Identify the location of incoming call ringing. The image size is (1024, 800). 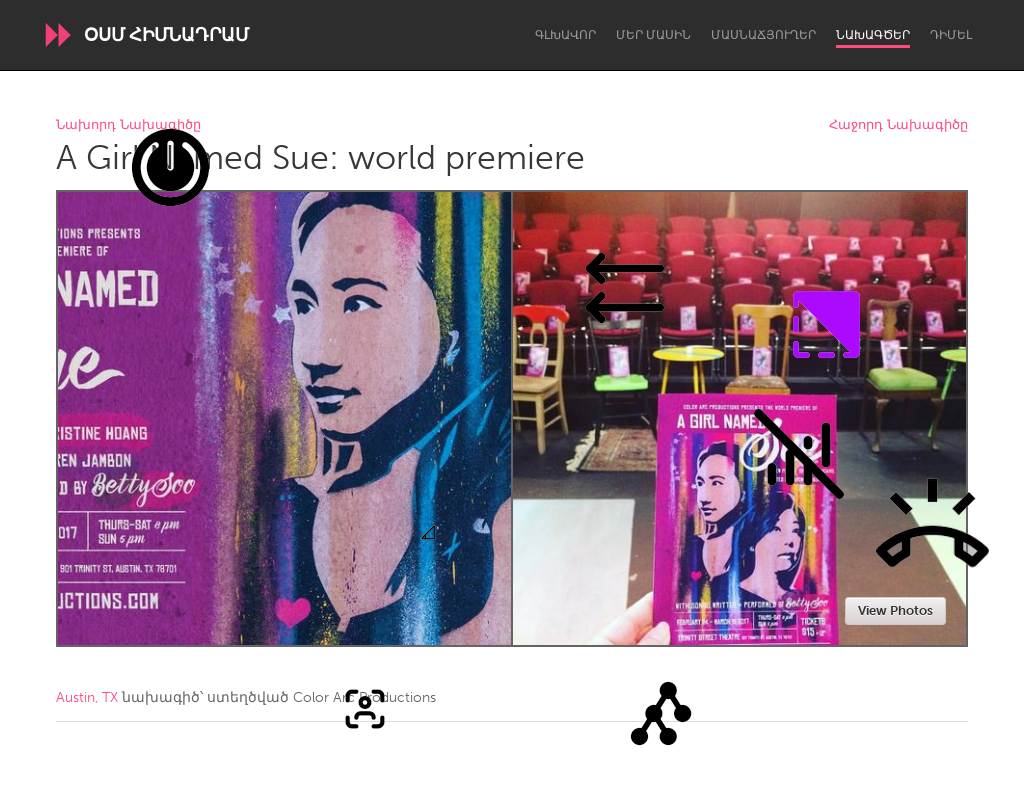
(932, 525).